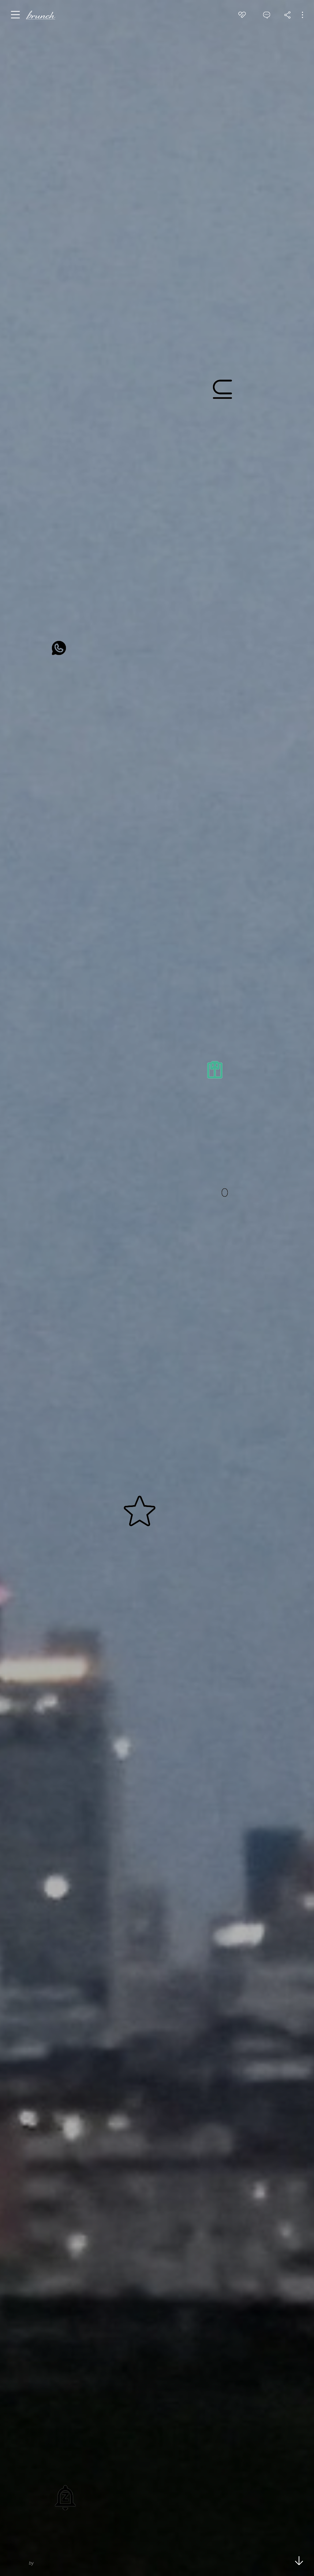 This screenshot has width=314, height=2576. What do you see at coordinates (139, 1511) in the screenshot?
I see `add to favorites` at bounding box center [139, 1511].